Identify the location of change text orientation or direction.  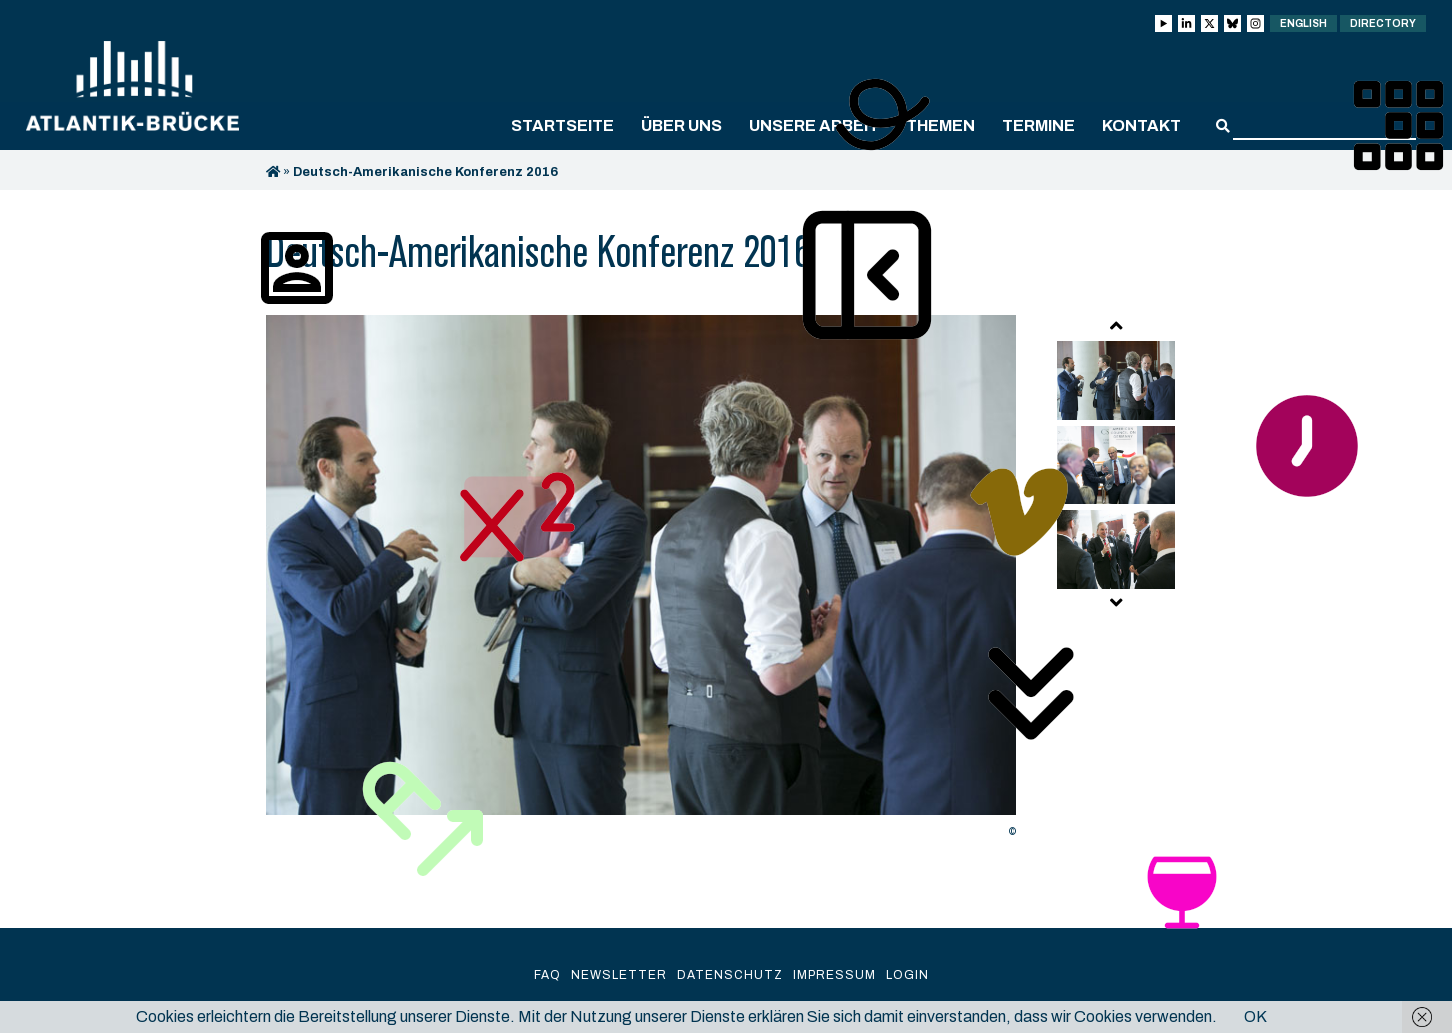
(423, 816).